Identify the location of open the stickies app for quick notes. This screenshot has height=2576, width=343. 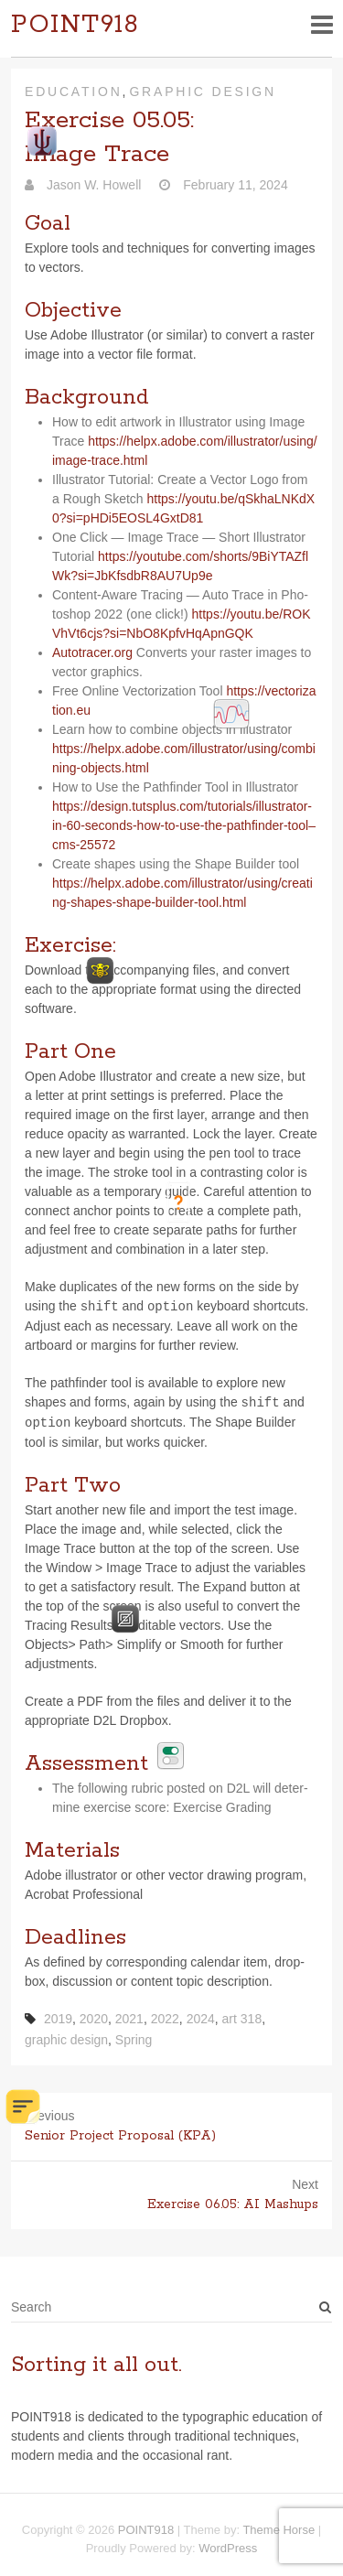
(23, 2107).